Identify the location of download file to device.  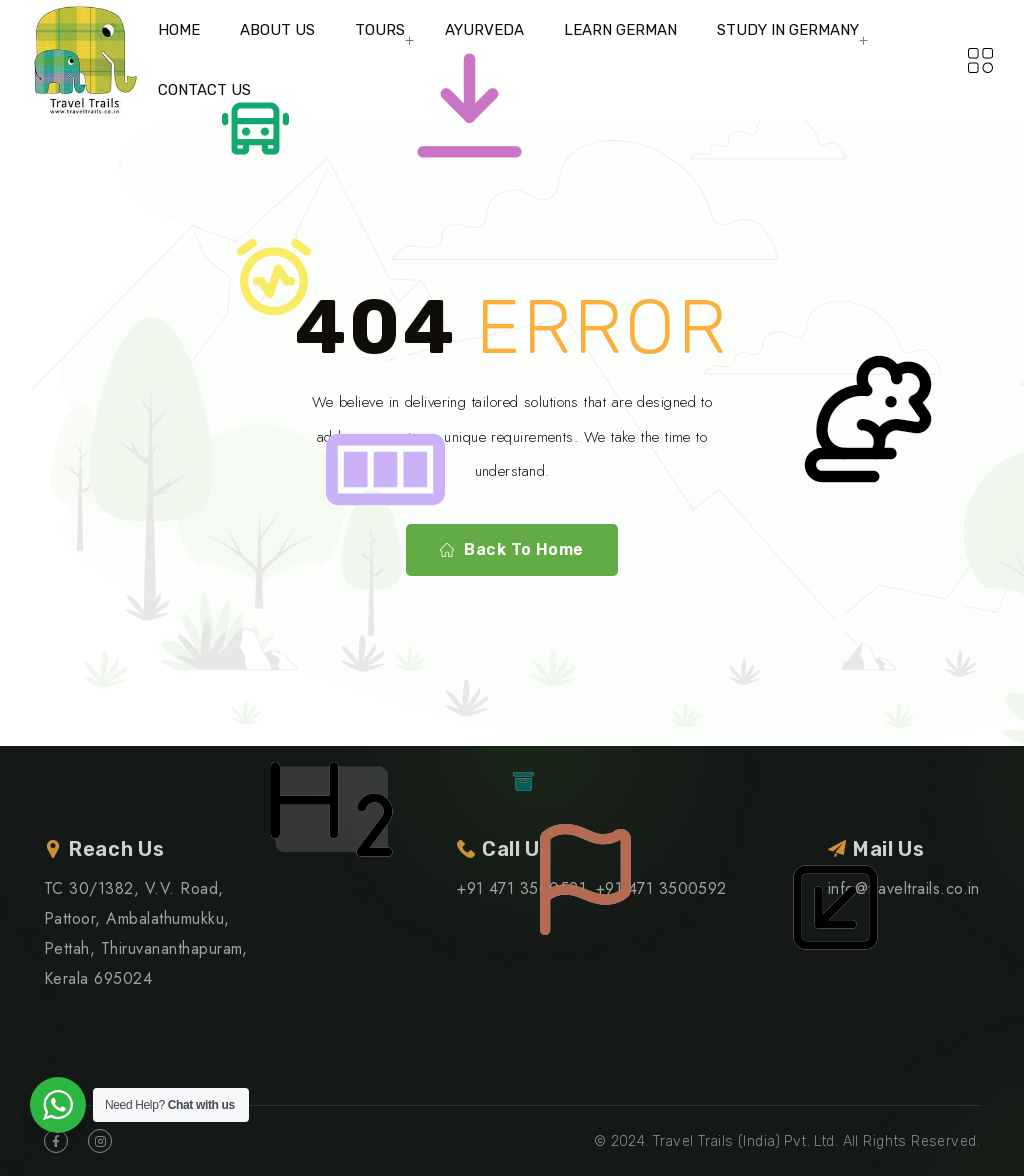
(469, 105).